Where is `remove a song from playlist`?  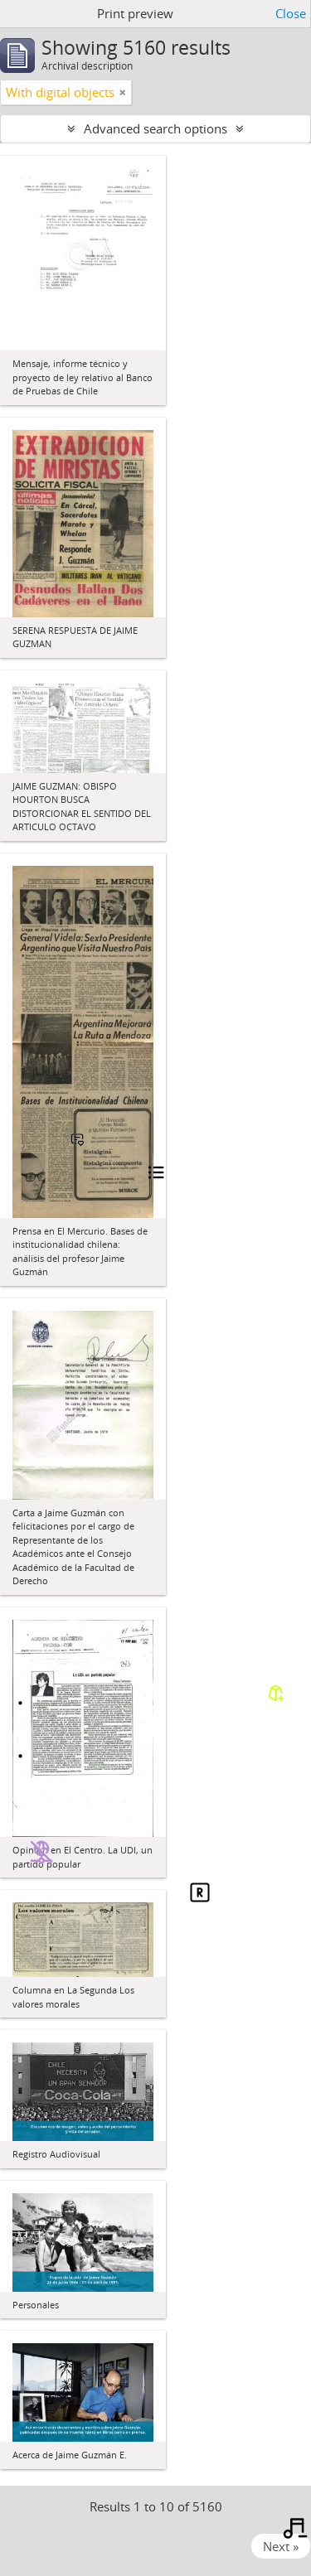
remove a song from playlist is located at coordinates (294, 2528).